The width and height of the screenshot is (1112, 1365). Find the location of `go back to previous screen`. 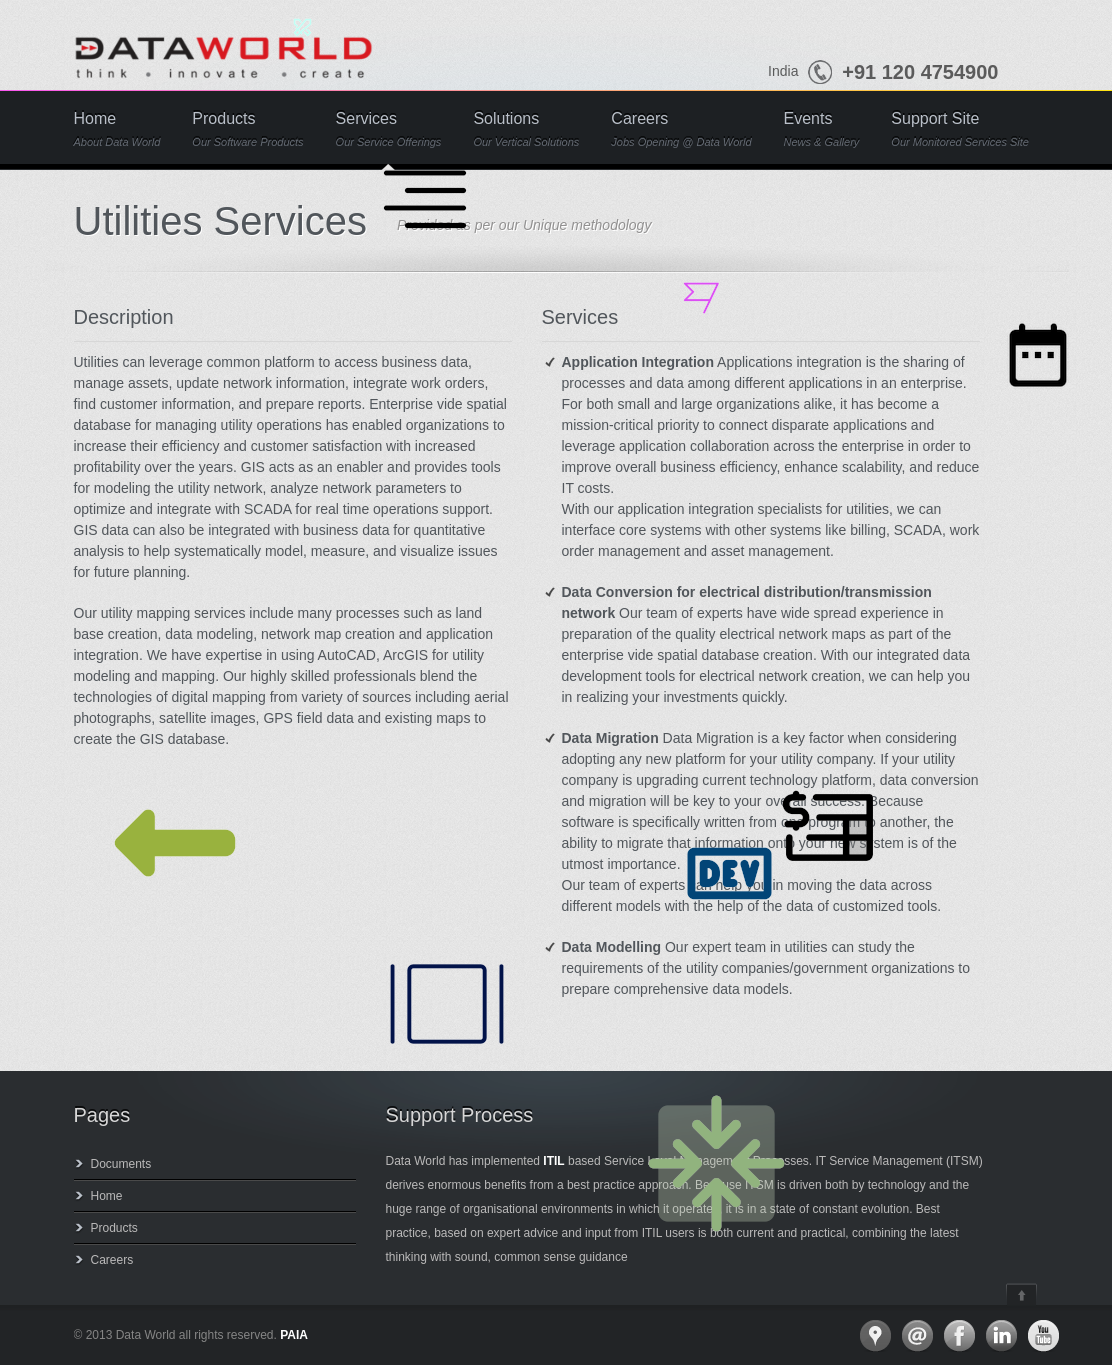

go back to previous screen is located at coordinates (175, 843).